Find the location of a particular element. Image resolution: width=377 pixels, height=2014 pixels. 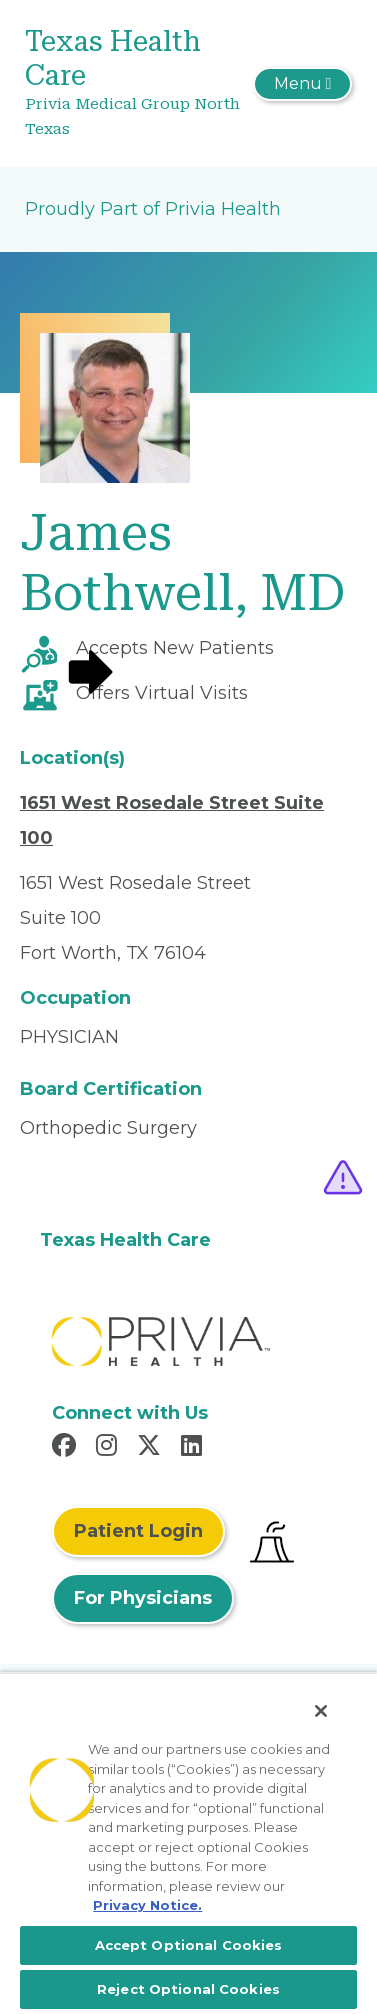

view nuclear power plant information is located at coordinates (272, 1545).